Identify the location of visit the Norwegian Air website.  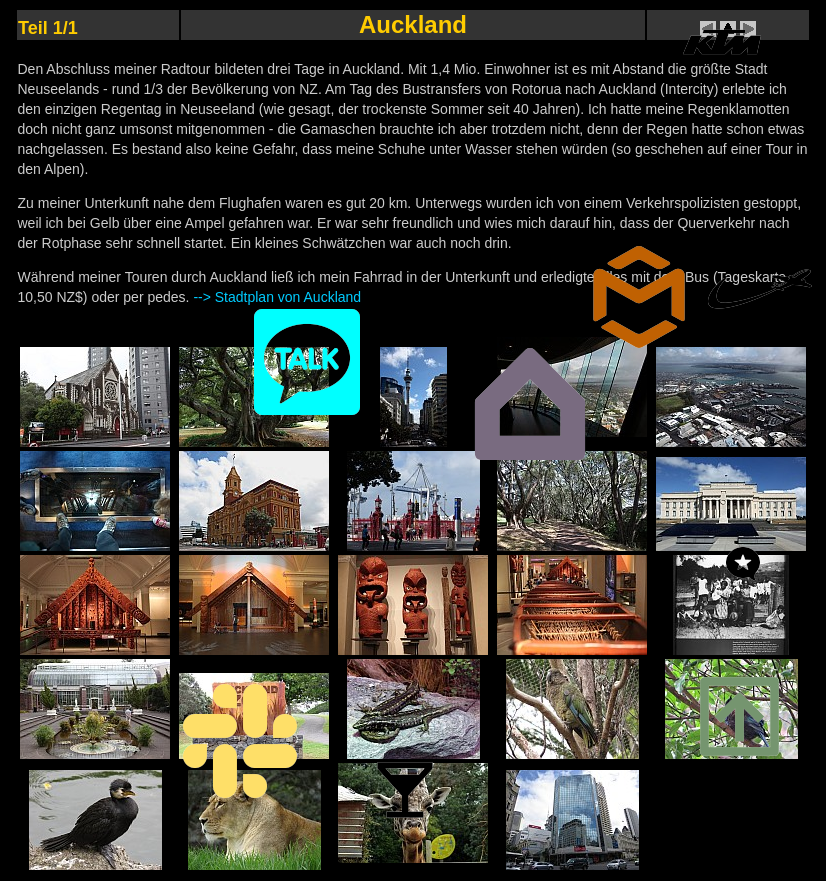
(760, 289).